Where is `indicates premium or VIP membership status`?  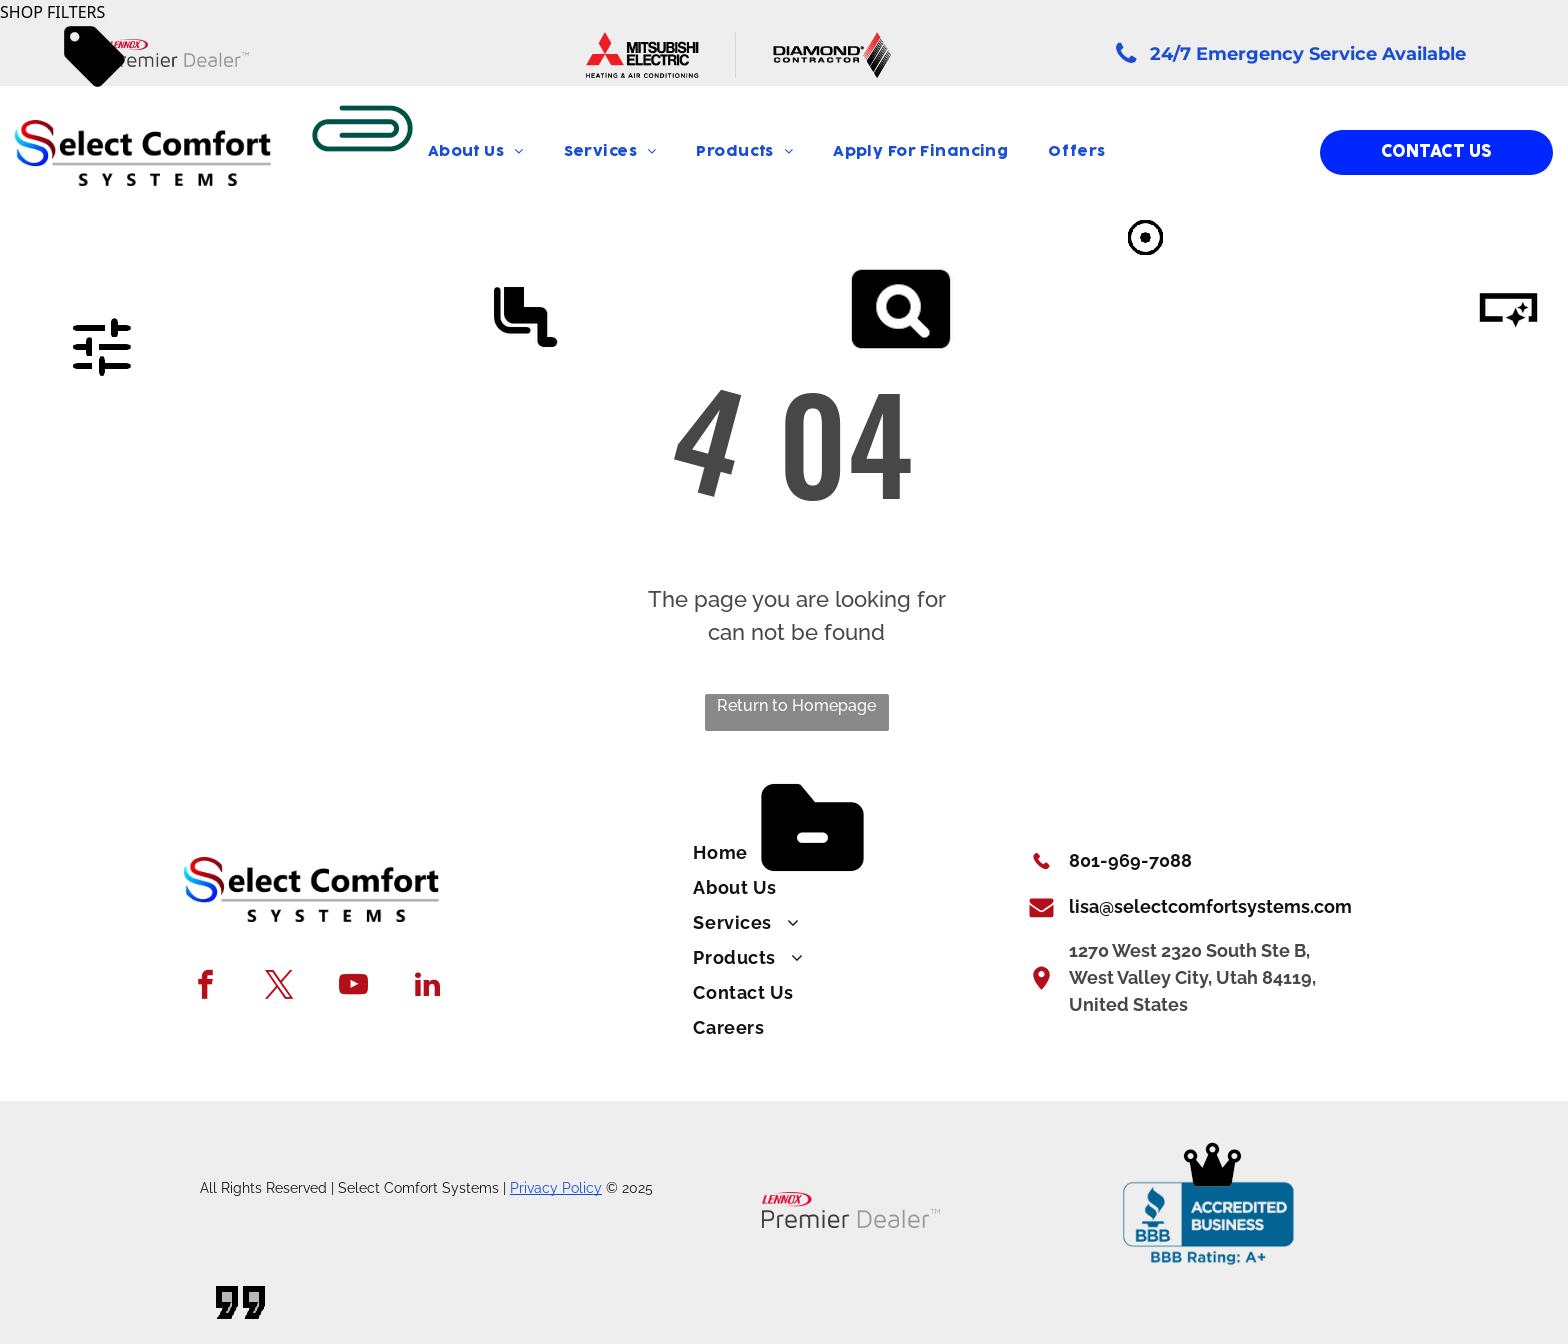
indicates premium or VIP membership status is located at coordinates (1212, 1167).